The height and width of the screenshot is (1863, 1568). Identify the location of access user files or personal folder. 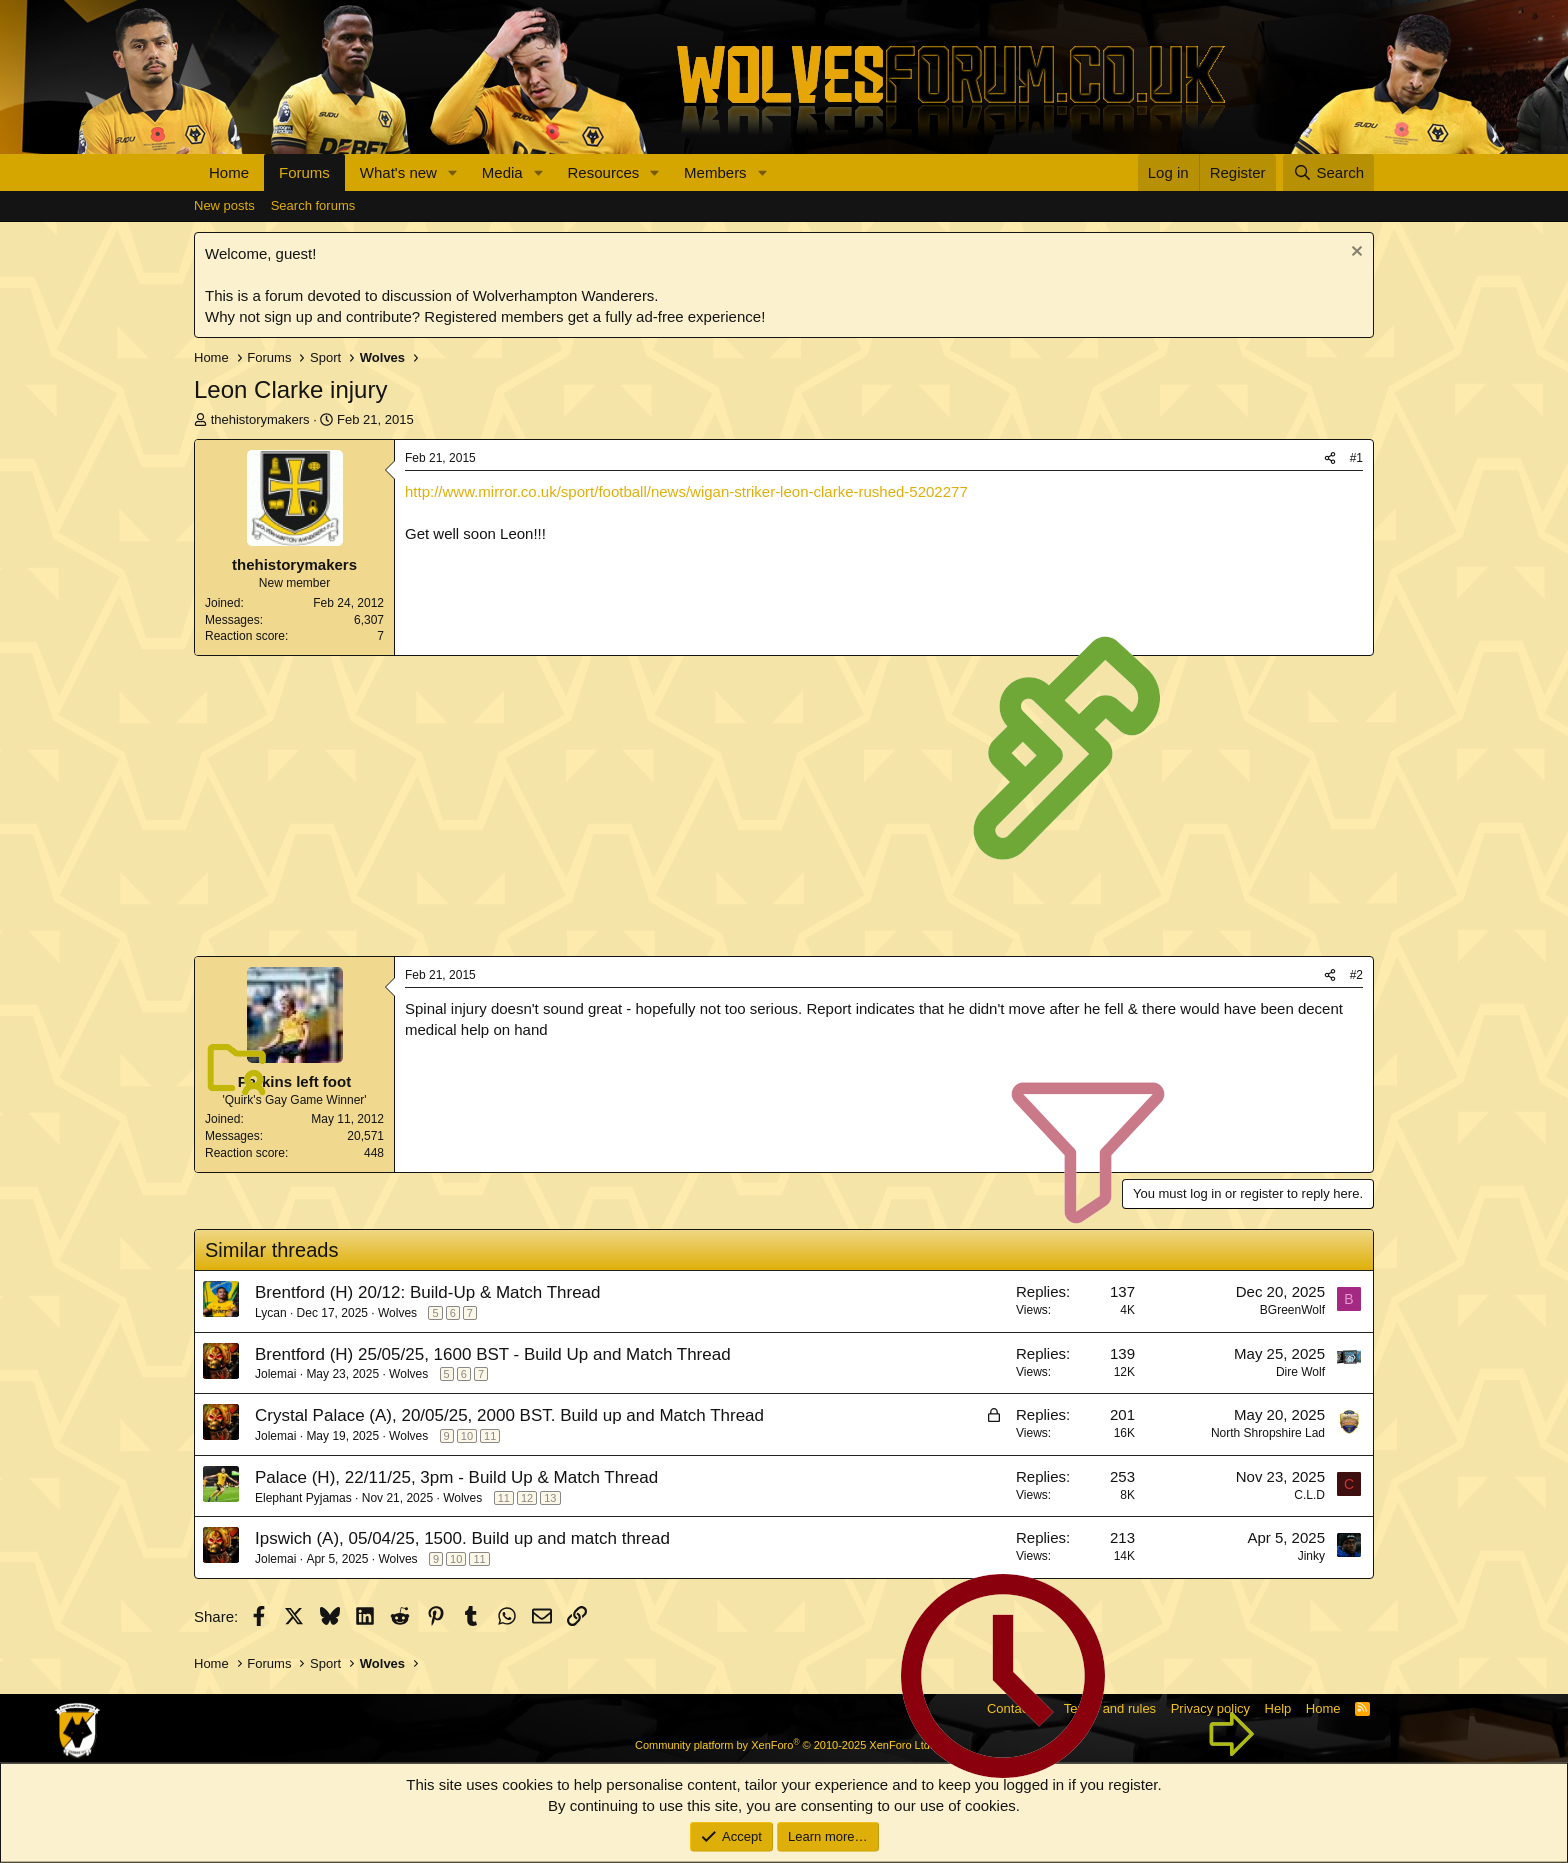
(236, 1066).